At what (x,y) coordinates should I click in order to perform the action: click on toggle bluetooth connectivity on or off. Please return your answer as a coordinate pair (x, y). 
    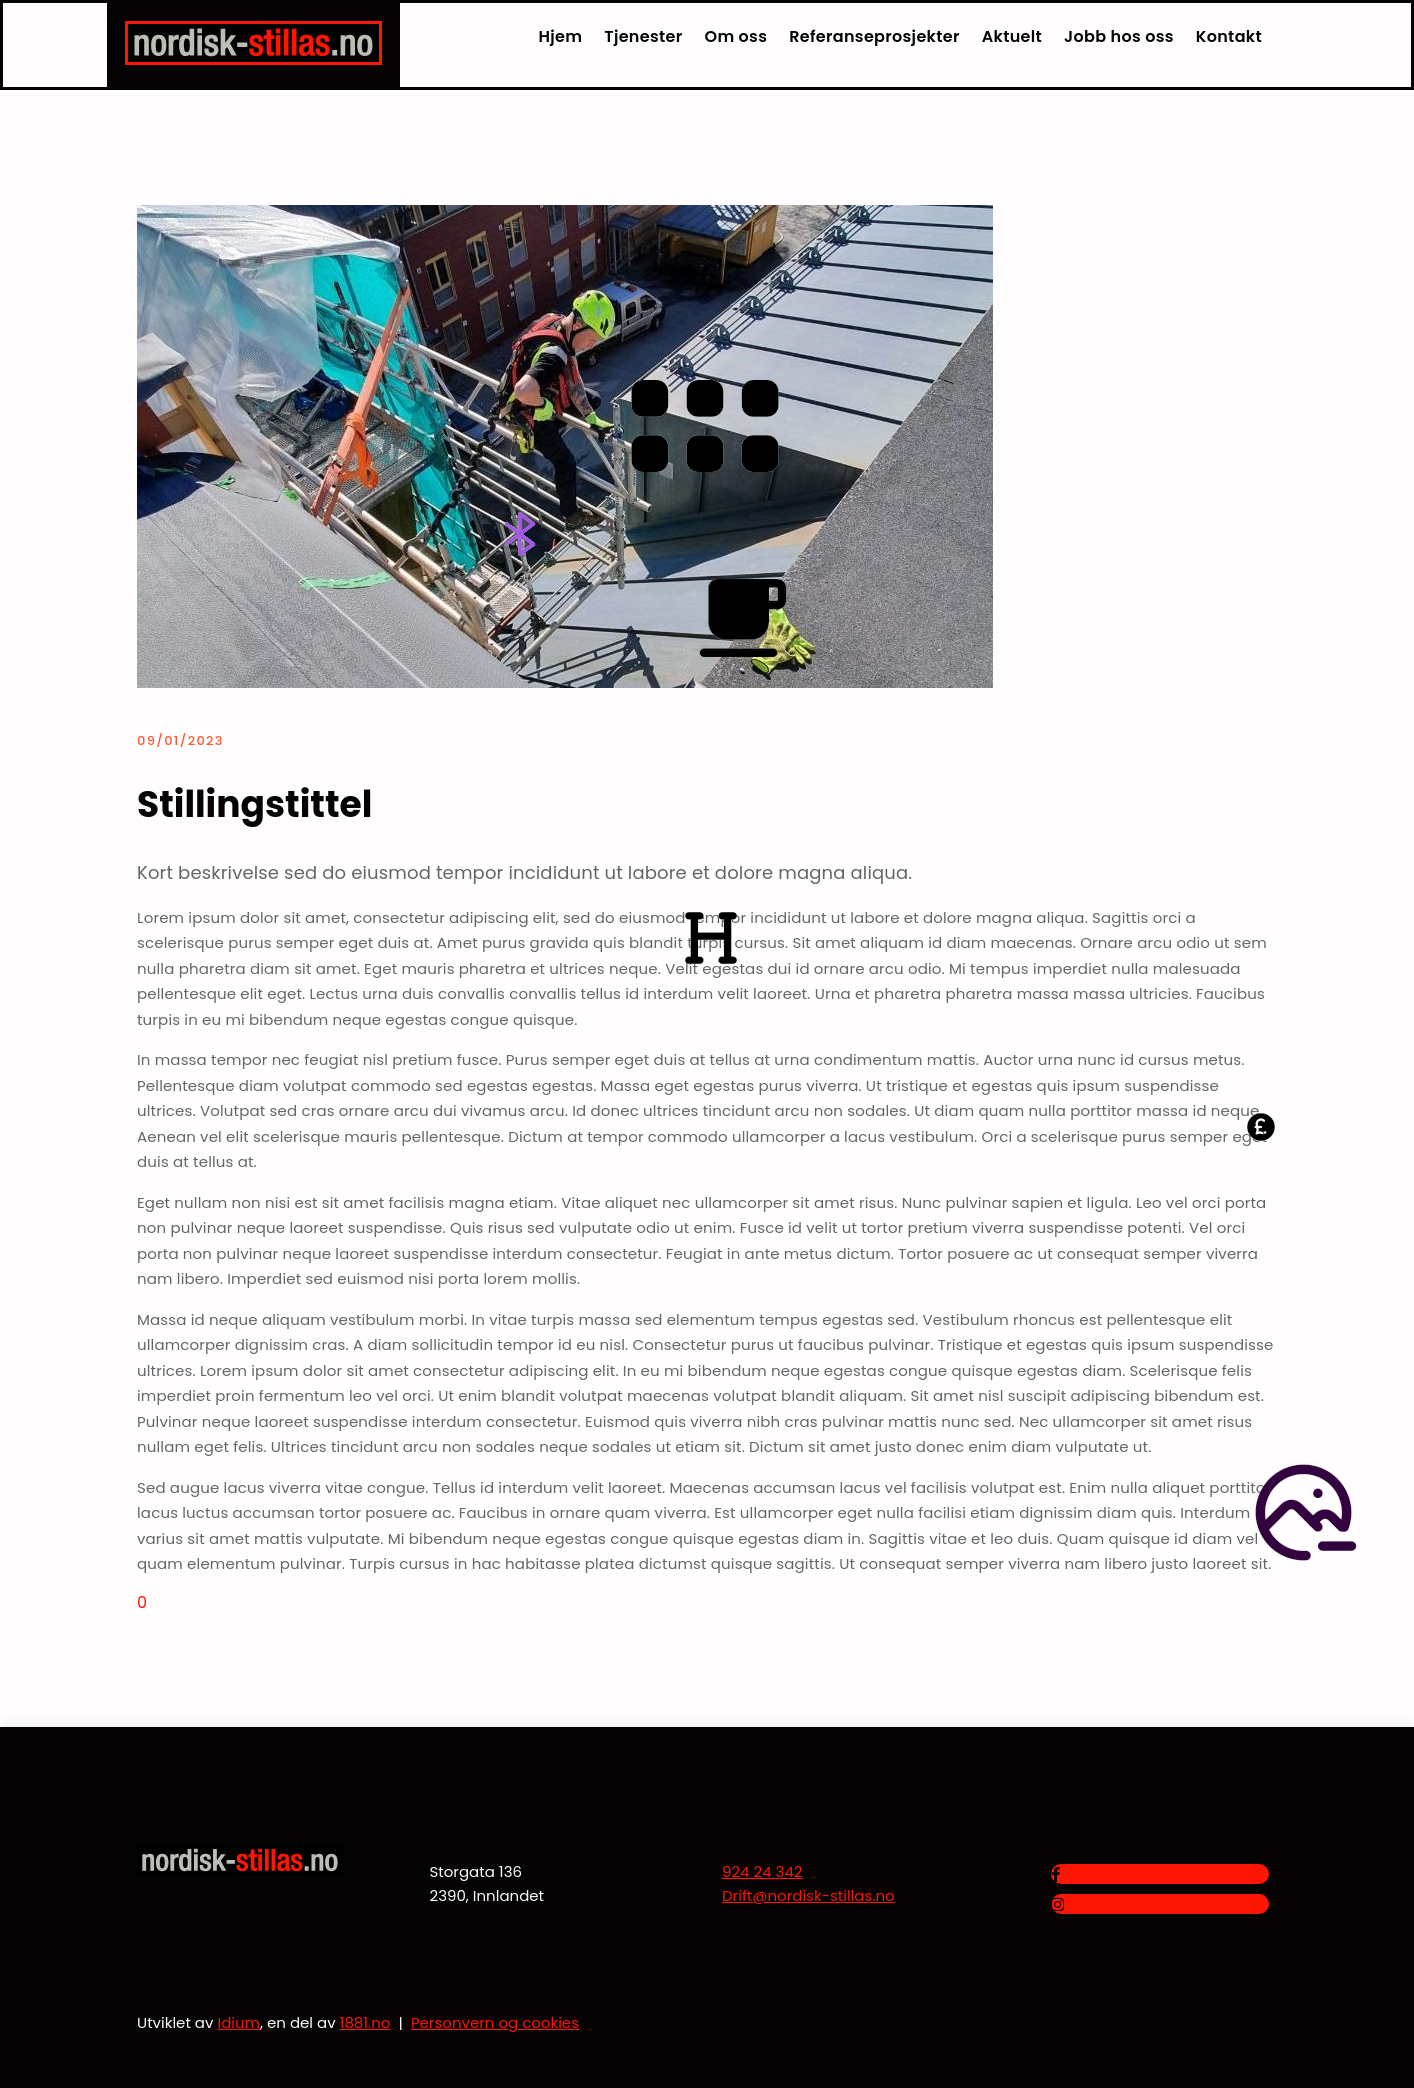
    Looking at the image, I should click on (520, 534).